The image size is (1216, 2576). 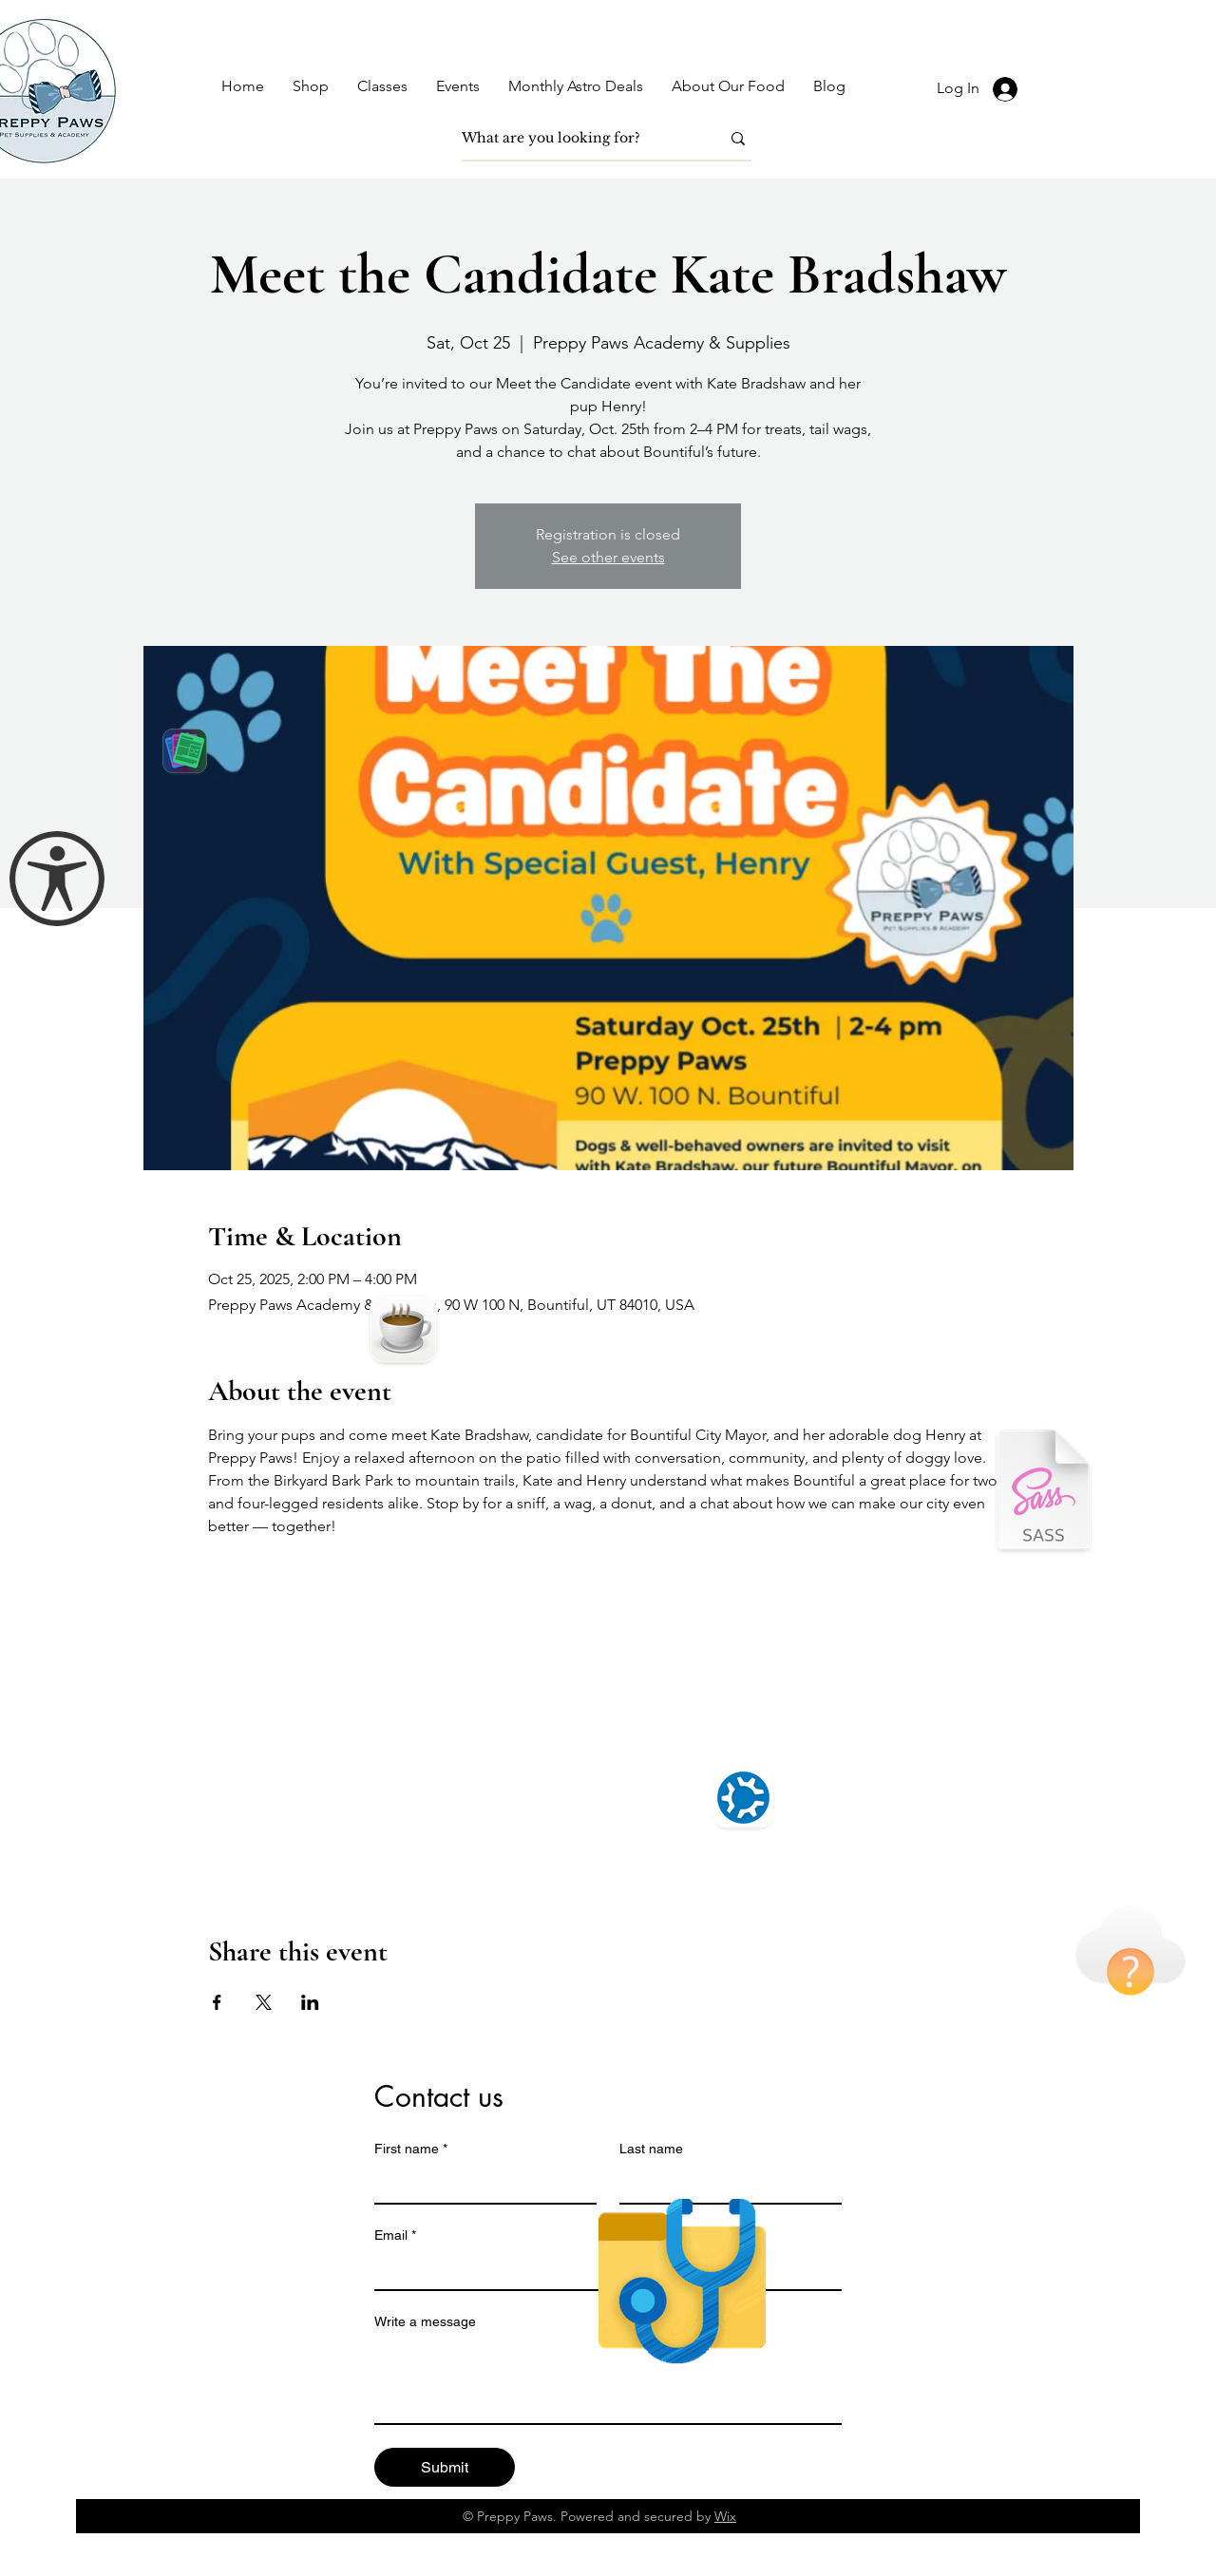 What do you see at coordinates (743, 1797) in the screenshot?
I see `launch kubuntu system settings` at bounding box center [743, 1797].